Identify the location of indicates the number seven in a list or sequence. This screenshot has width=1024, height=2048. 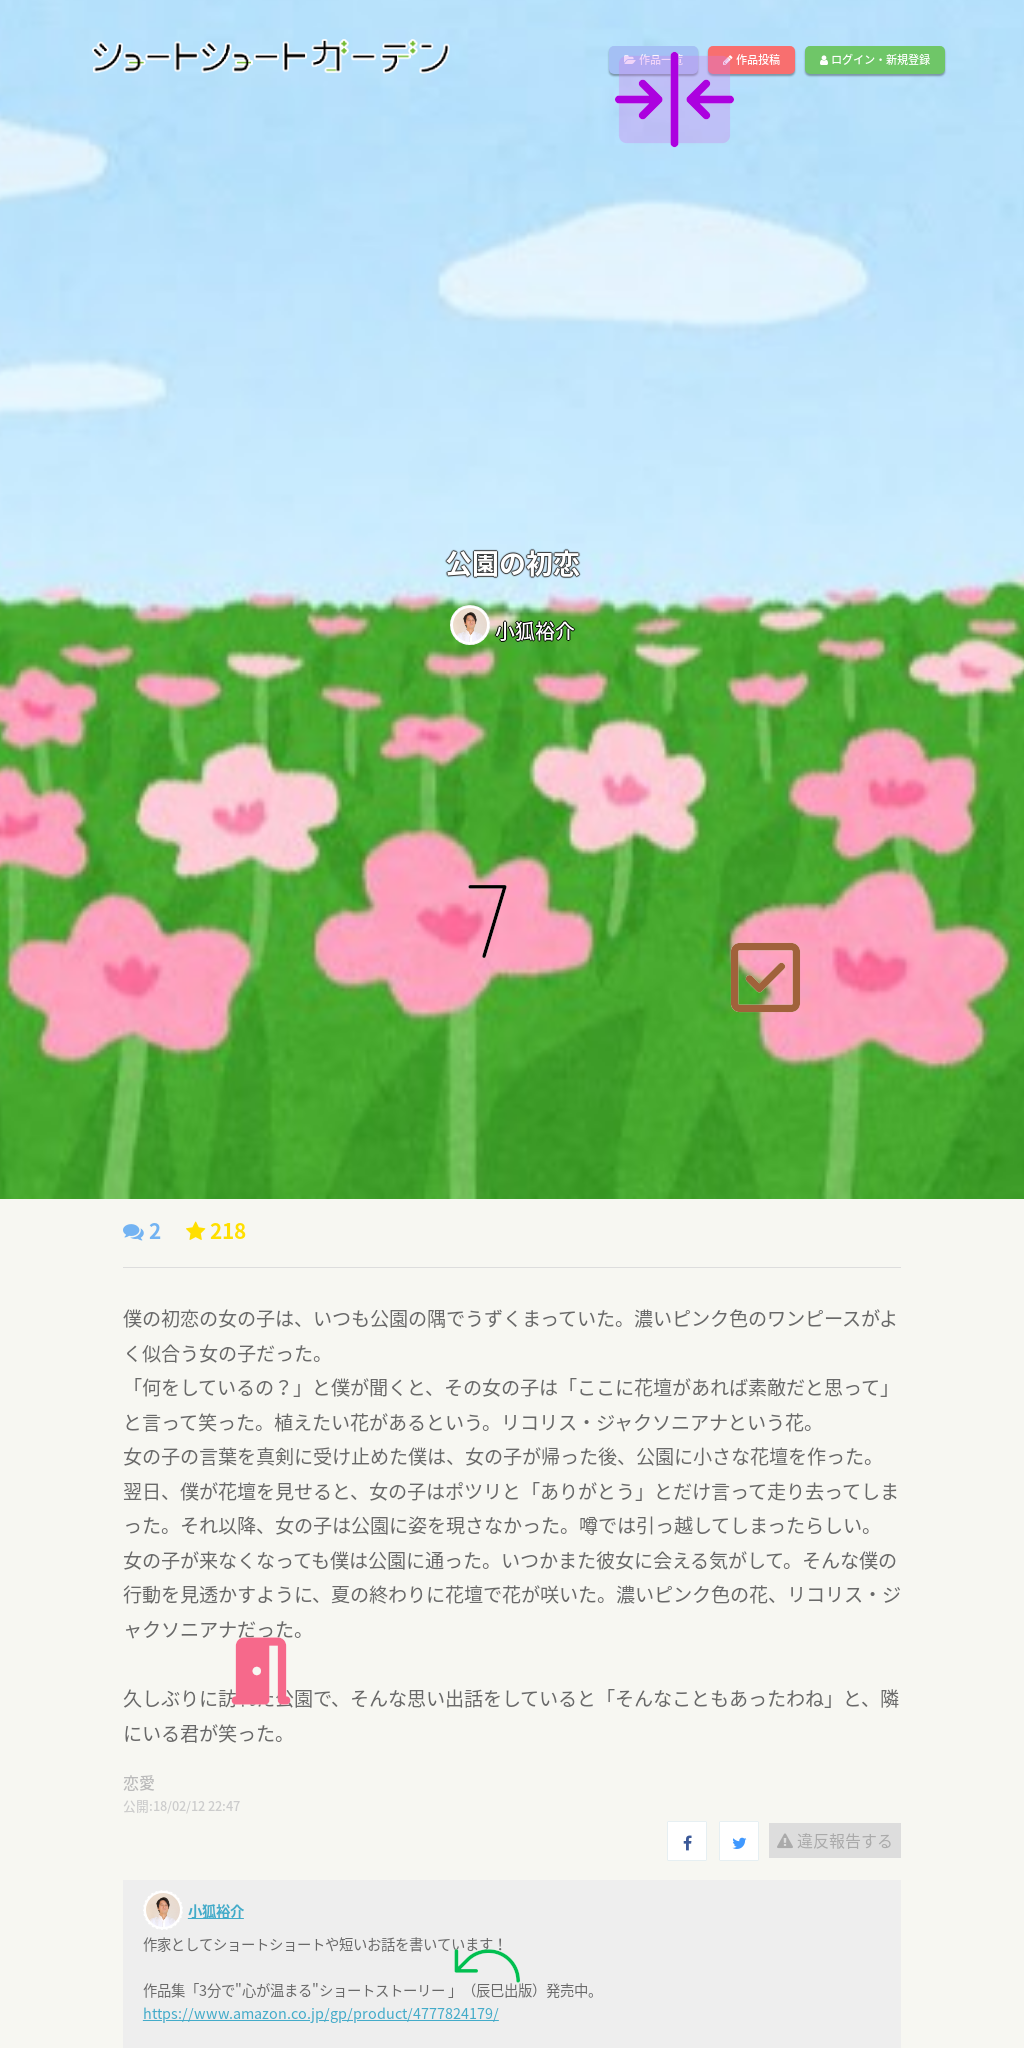
(487, 921).